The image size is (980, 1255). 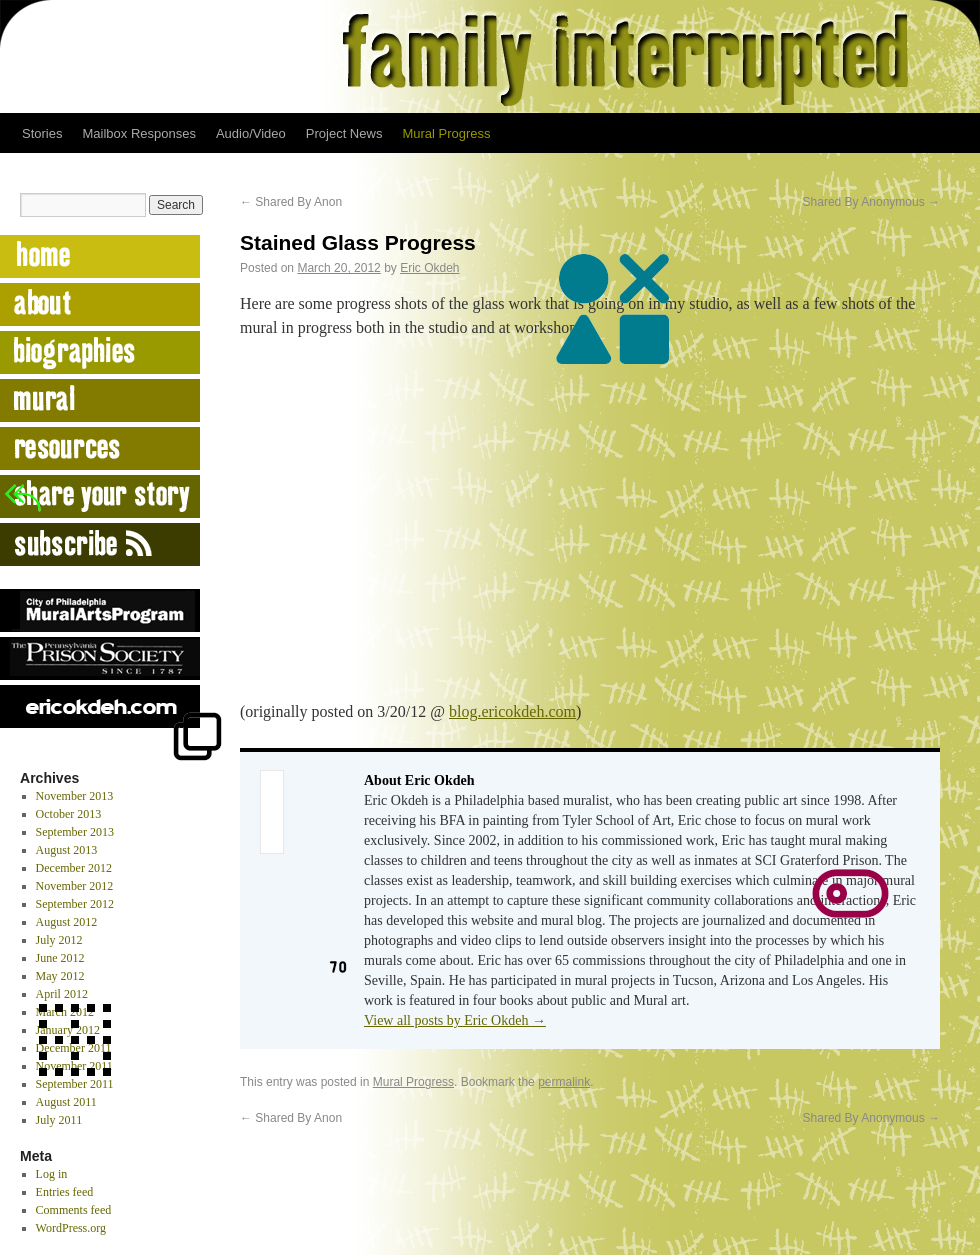 What do you see at coordinates (197, 736) in the screenshot?
I see `view multiple items or layers` at bounding box center [197, 736].